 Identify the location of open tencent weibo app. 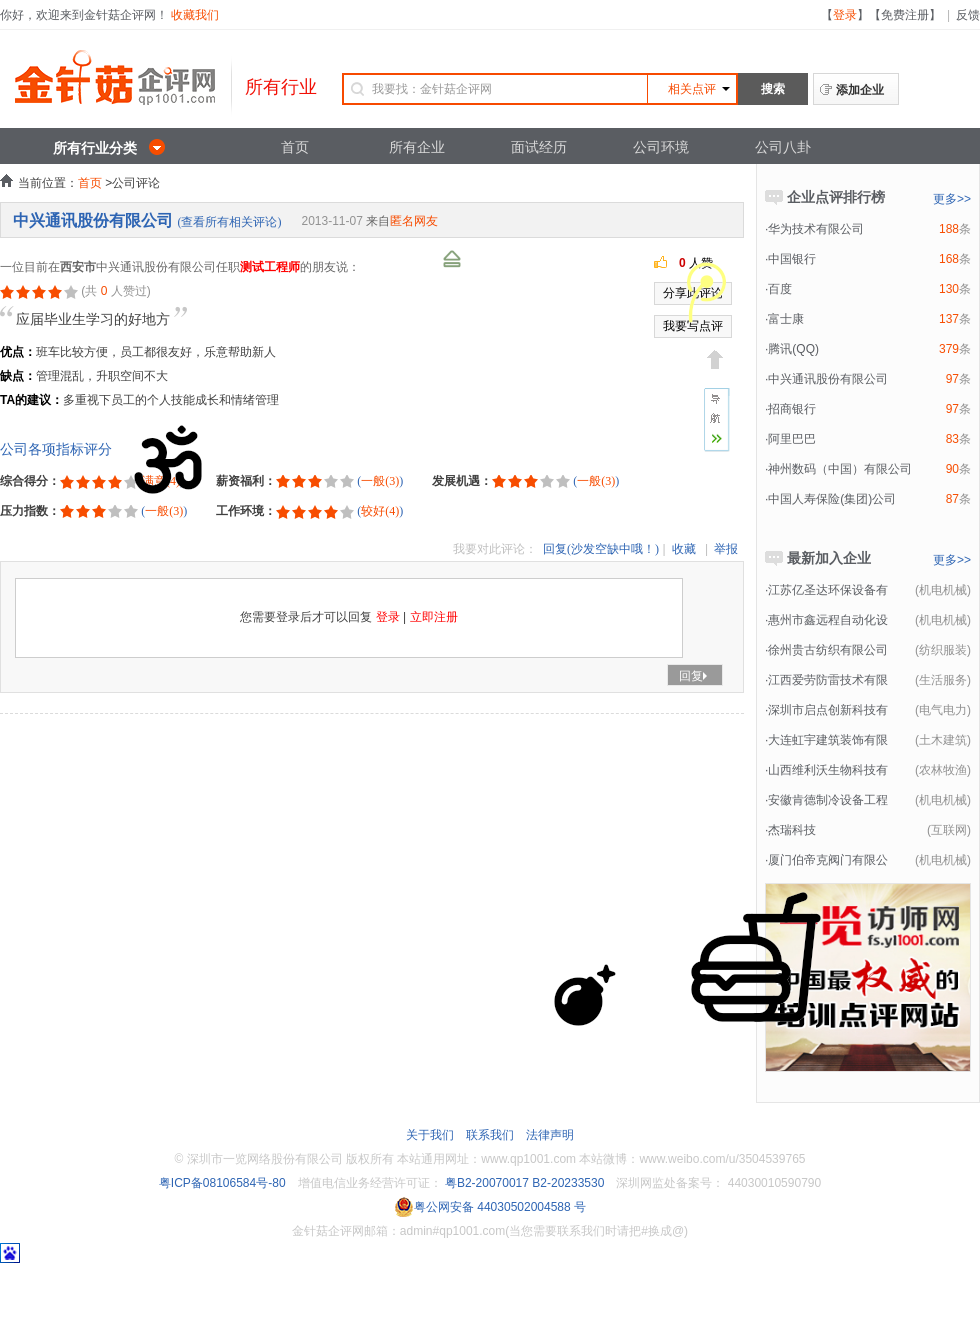
(706, 292).